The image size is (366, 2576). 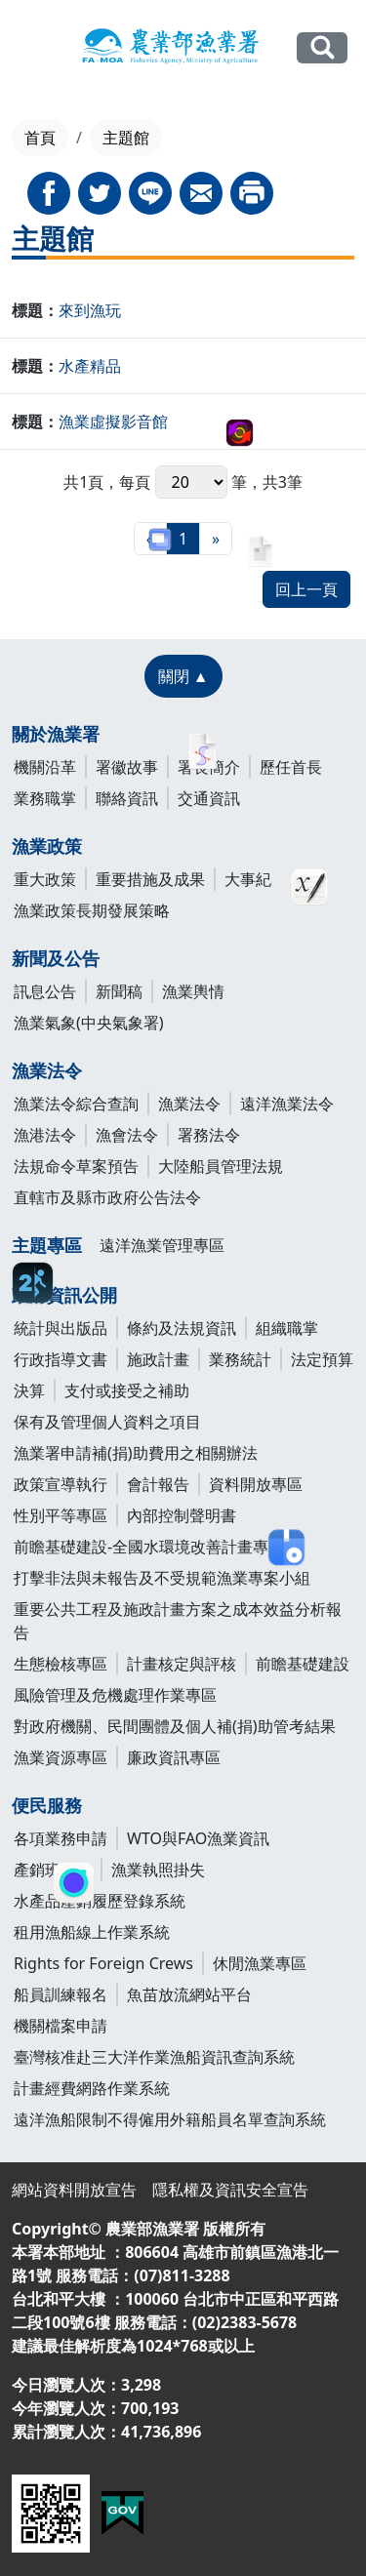 I want to click on open Xournal++ note-taking app, so click(x=309, y=887).